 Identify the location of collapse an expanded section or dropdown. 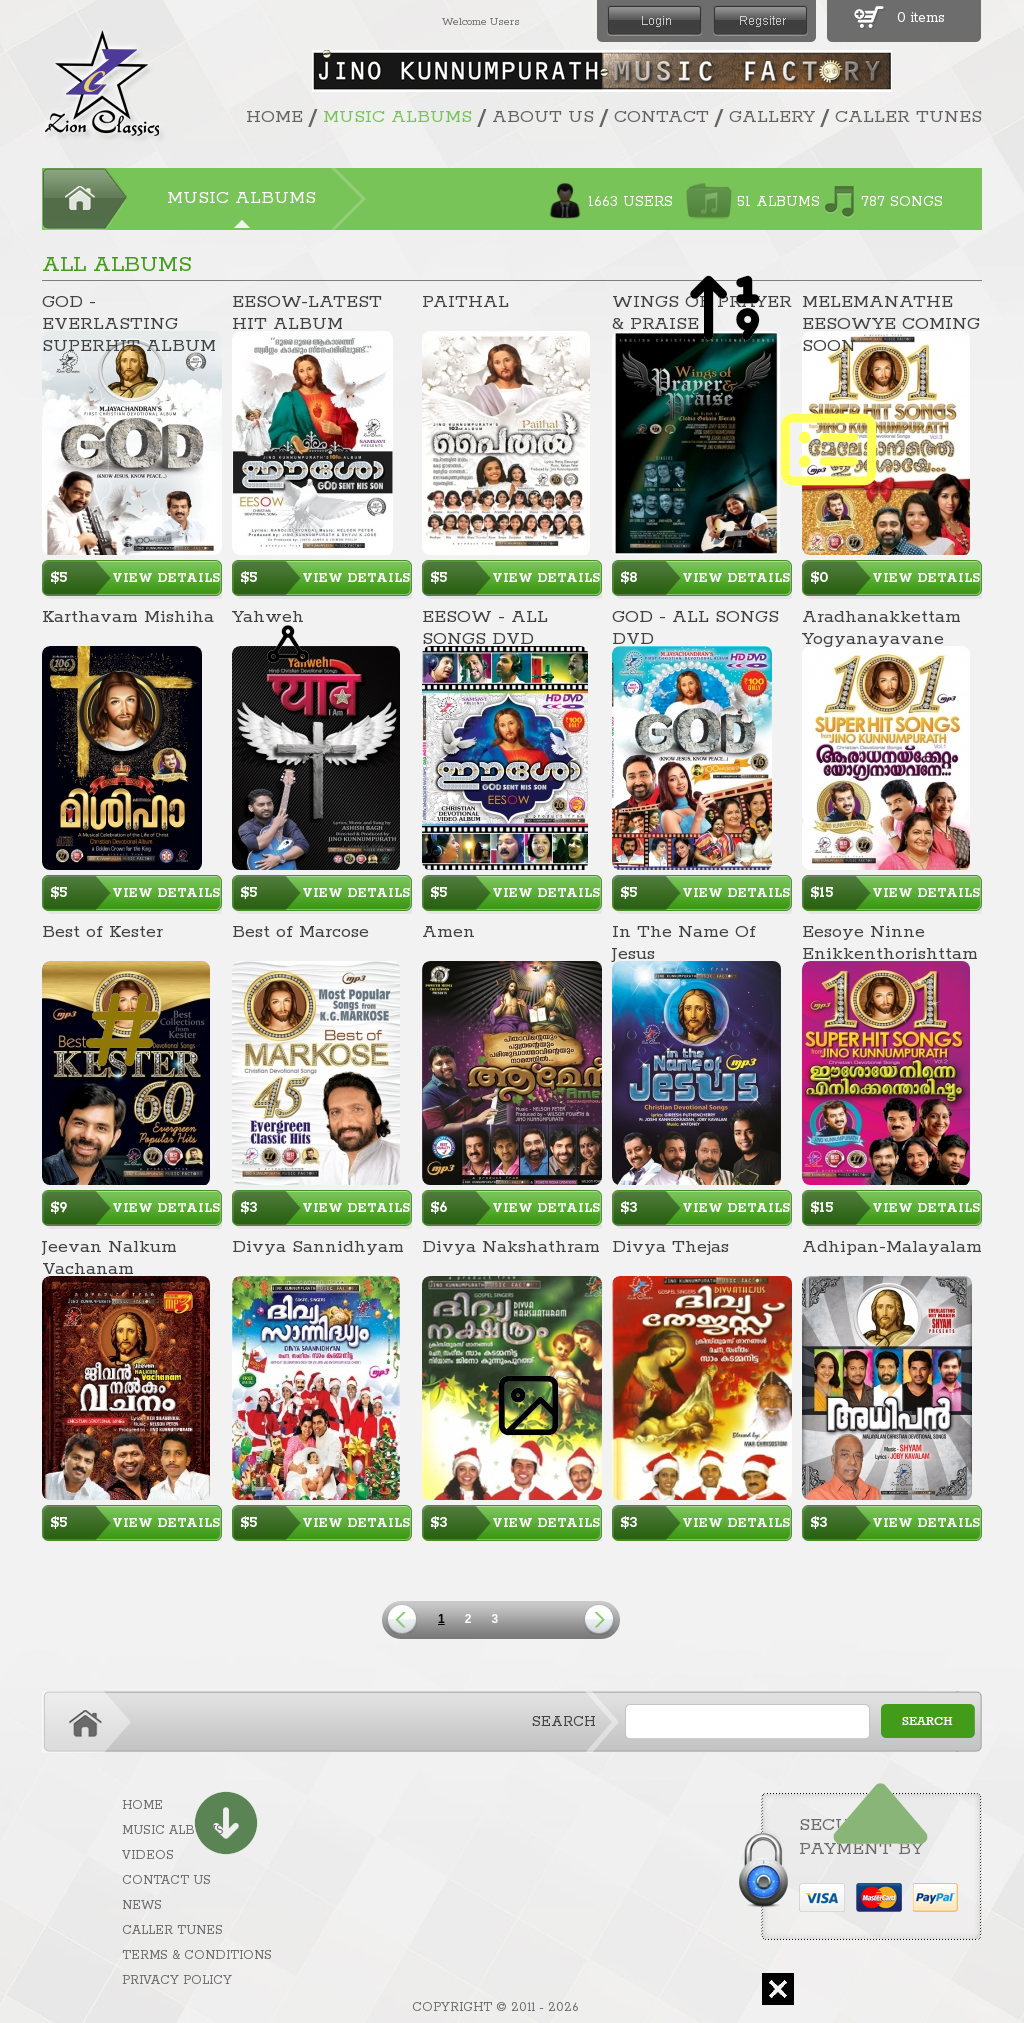
(880, 1813).